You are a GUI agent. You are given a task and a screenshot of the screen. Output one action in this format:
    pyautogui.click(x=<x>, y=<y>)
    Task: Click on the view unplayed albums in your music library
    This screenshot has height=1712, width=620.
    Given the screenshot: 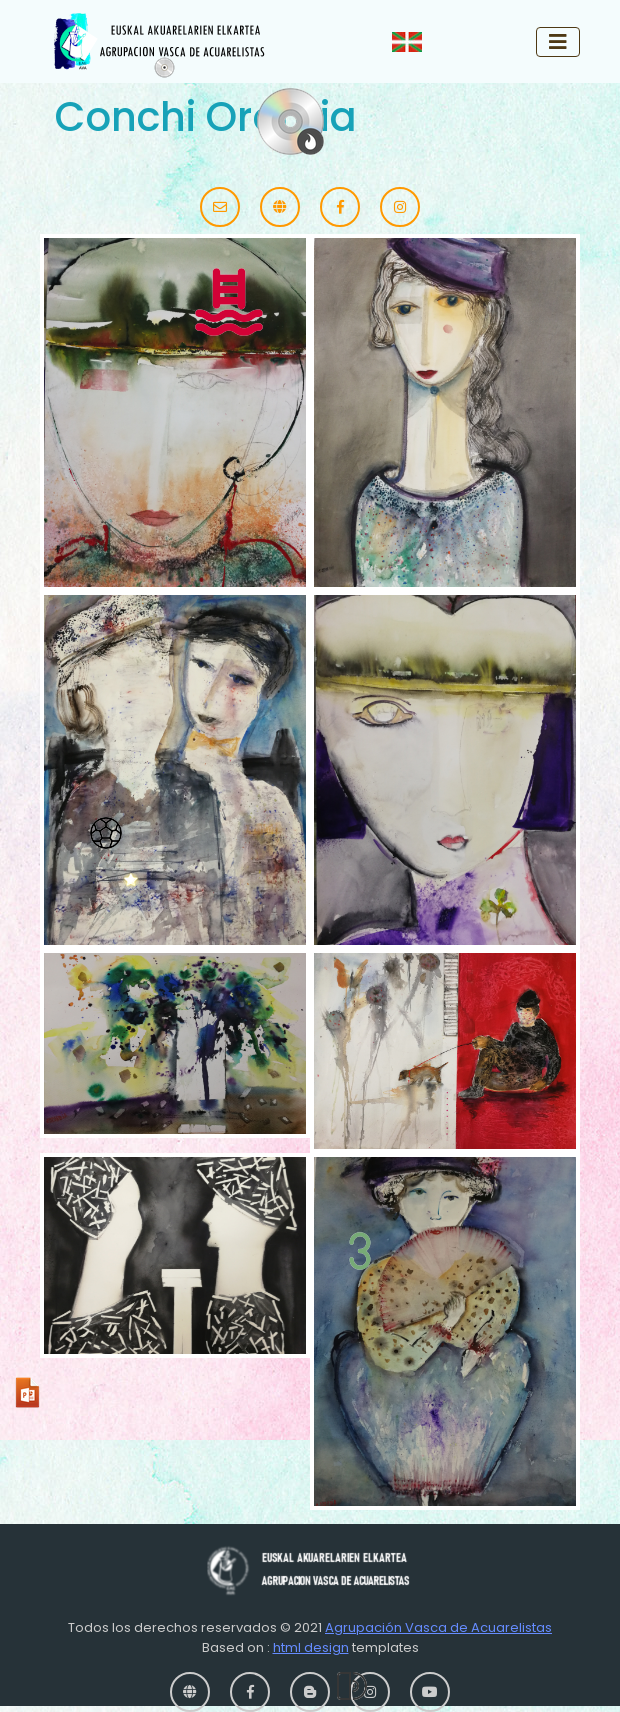 What is the action you would take?
    pyautogui.click(x=351, y=1686)
    